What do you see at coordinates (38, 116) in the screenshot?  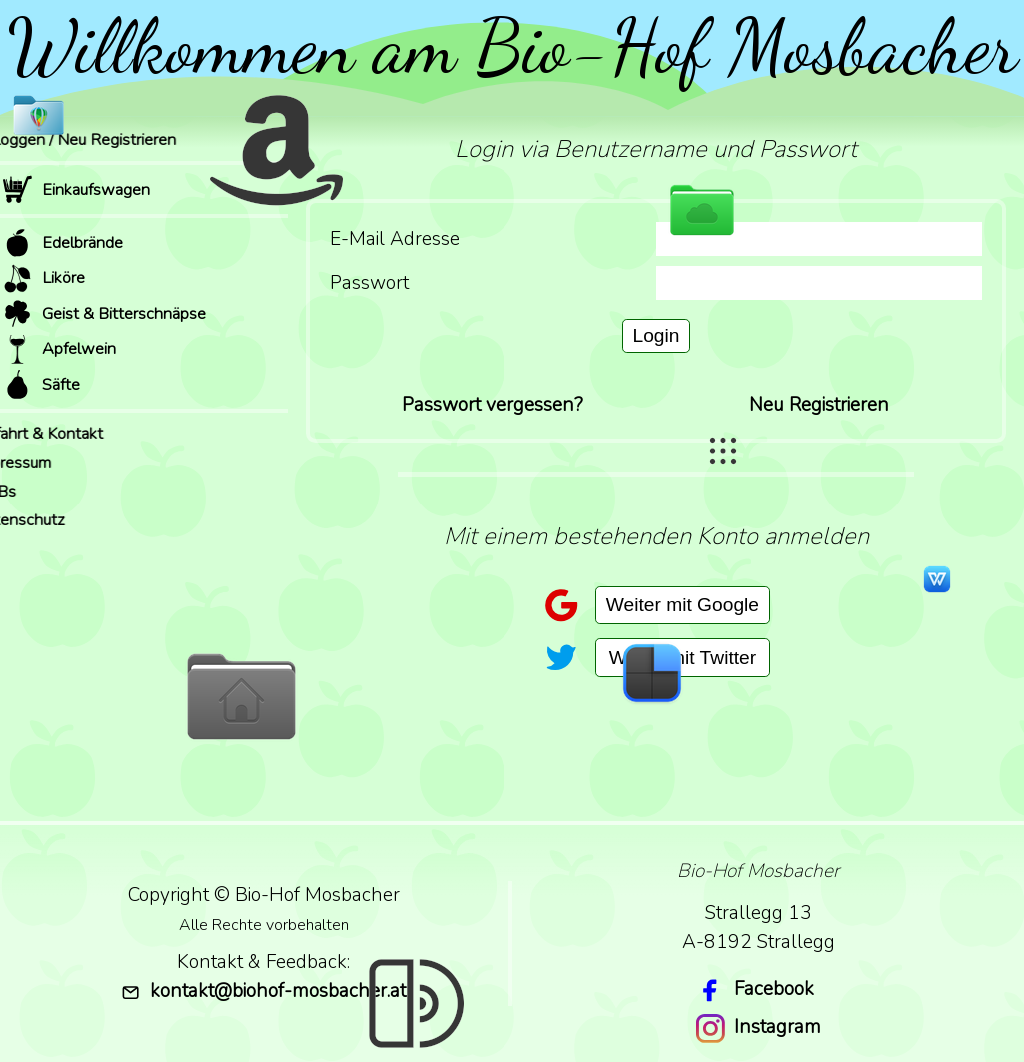 I see `open folder containing CorelDRAW files` at bounding box center [38, 116].